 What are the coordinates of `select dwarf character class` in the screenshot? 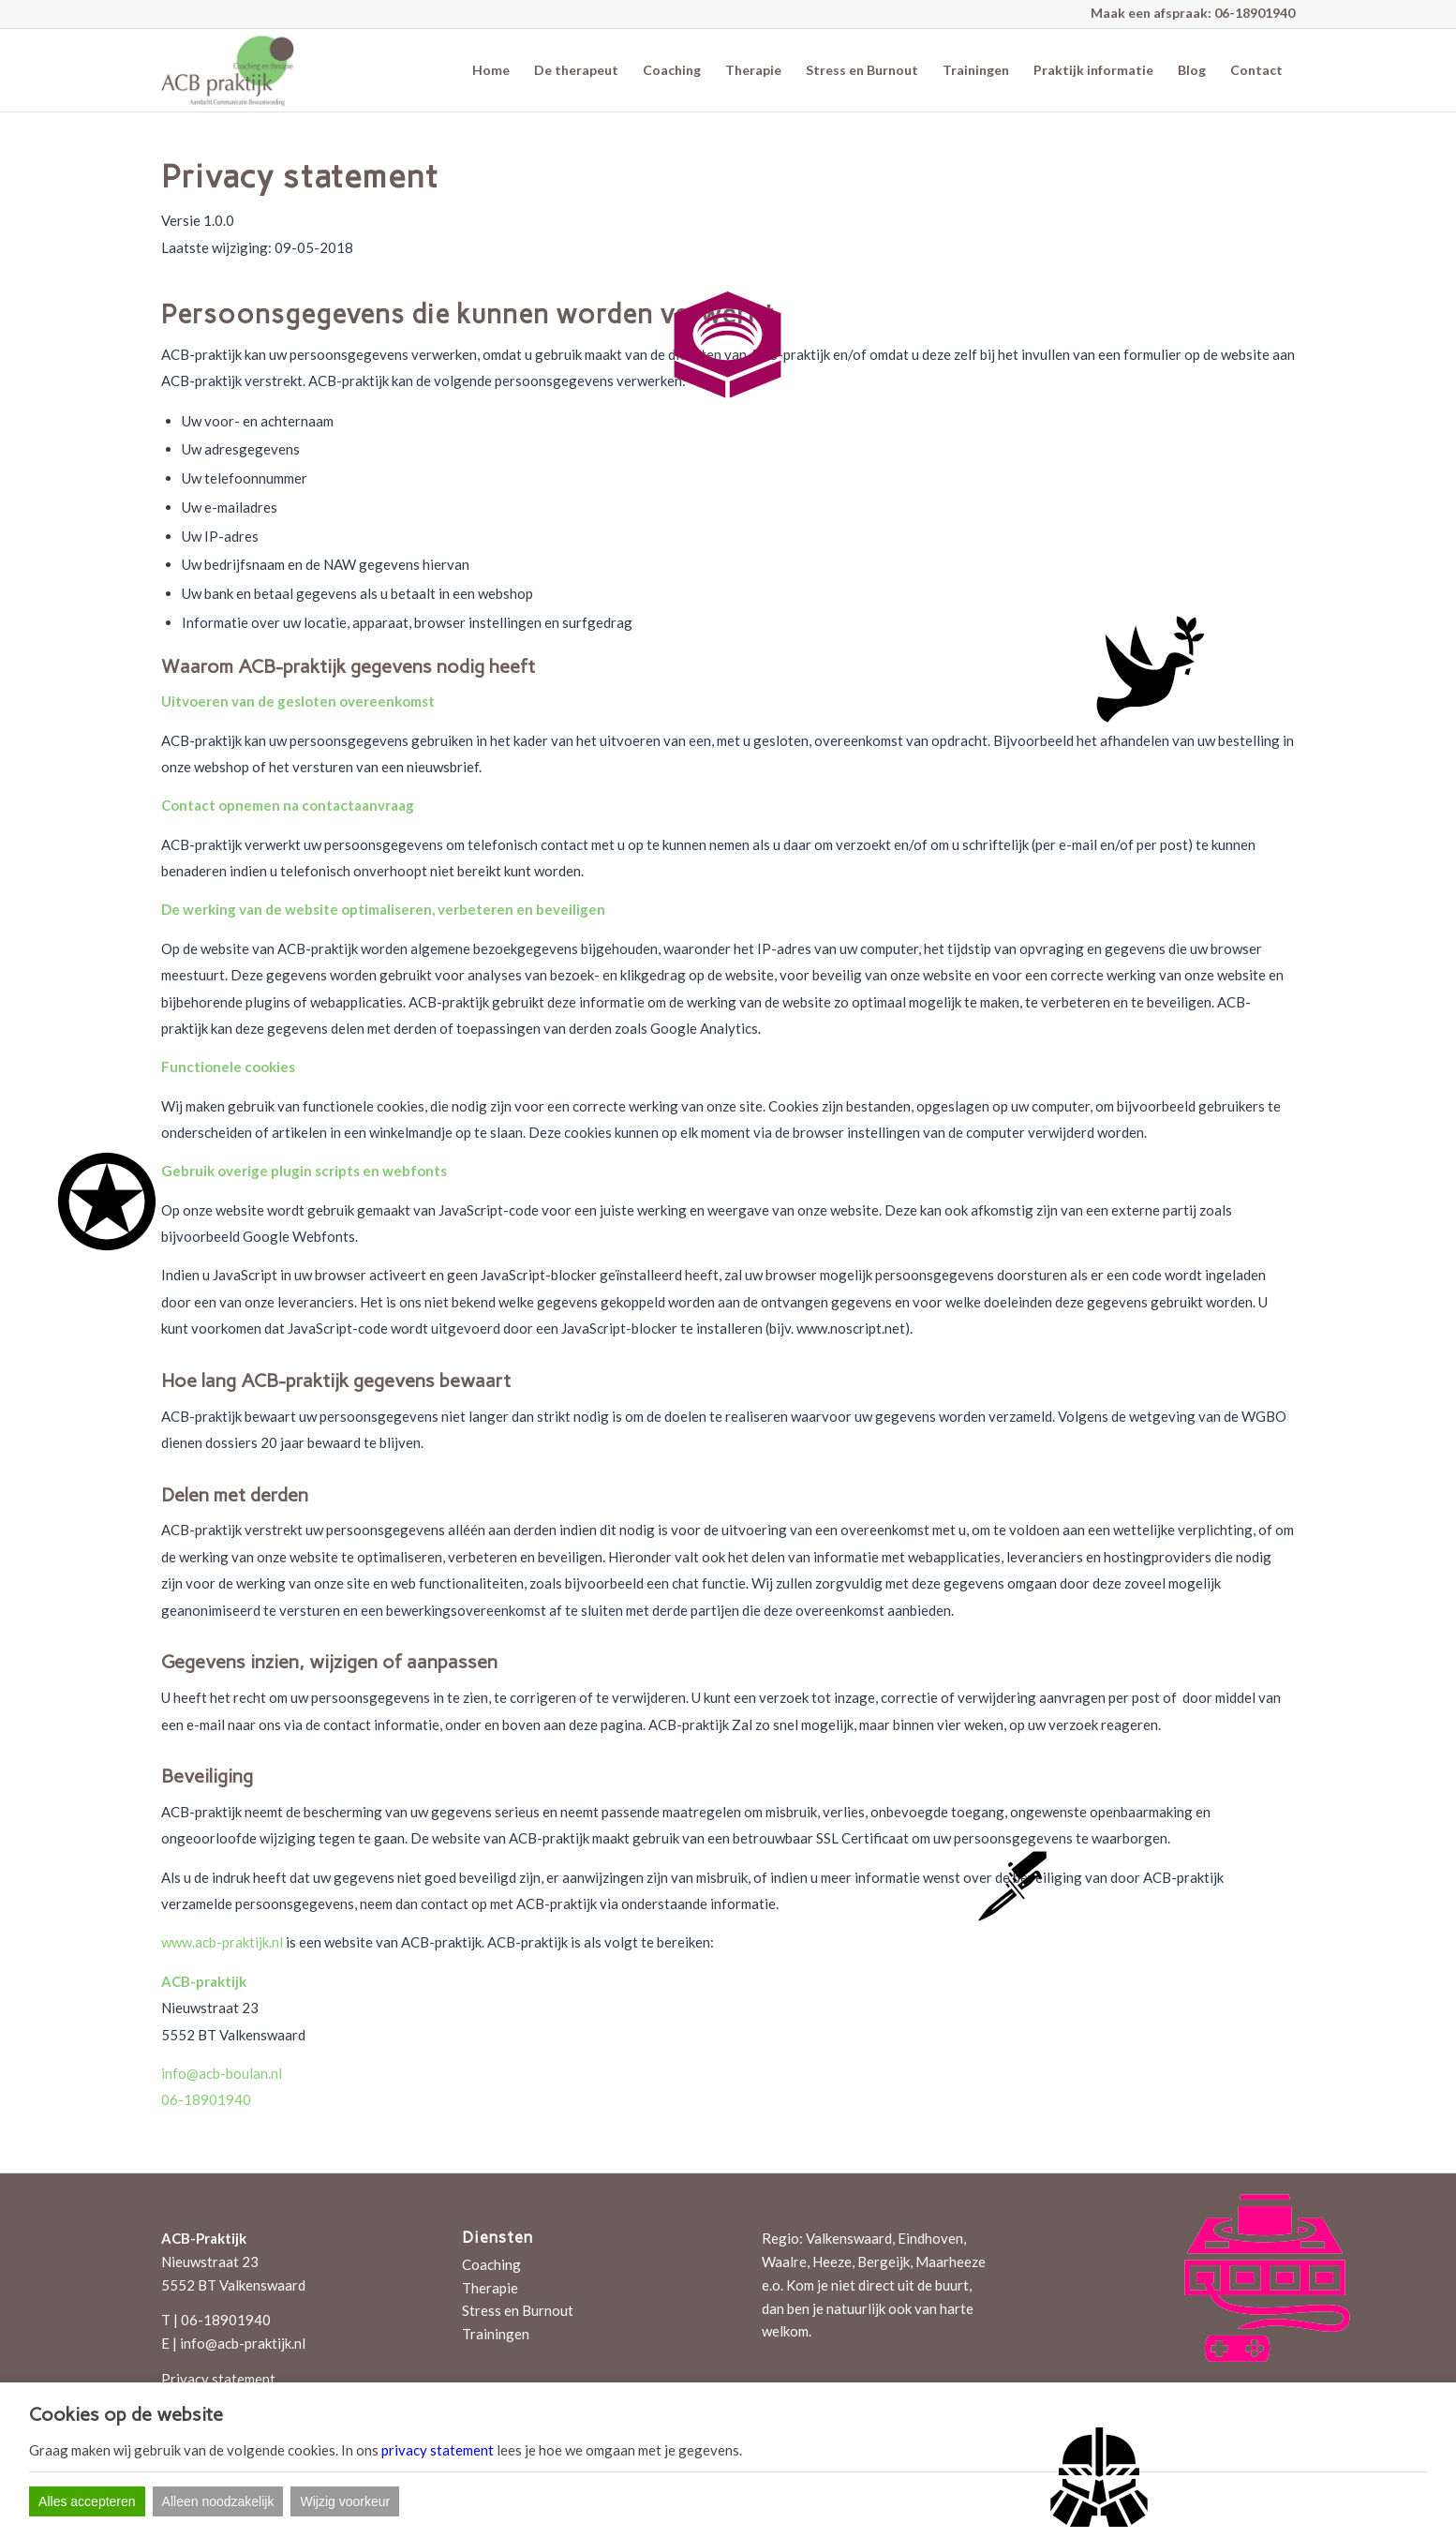 It's located at (1099, 2477).